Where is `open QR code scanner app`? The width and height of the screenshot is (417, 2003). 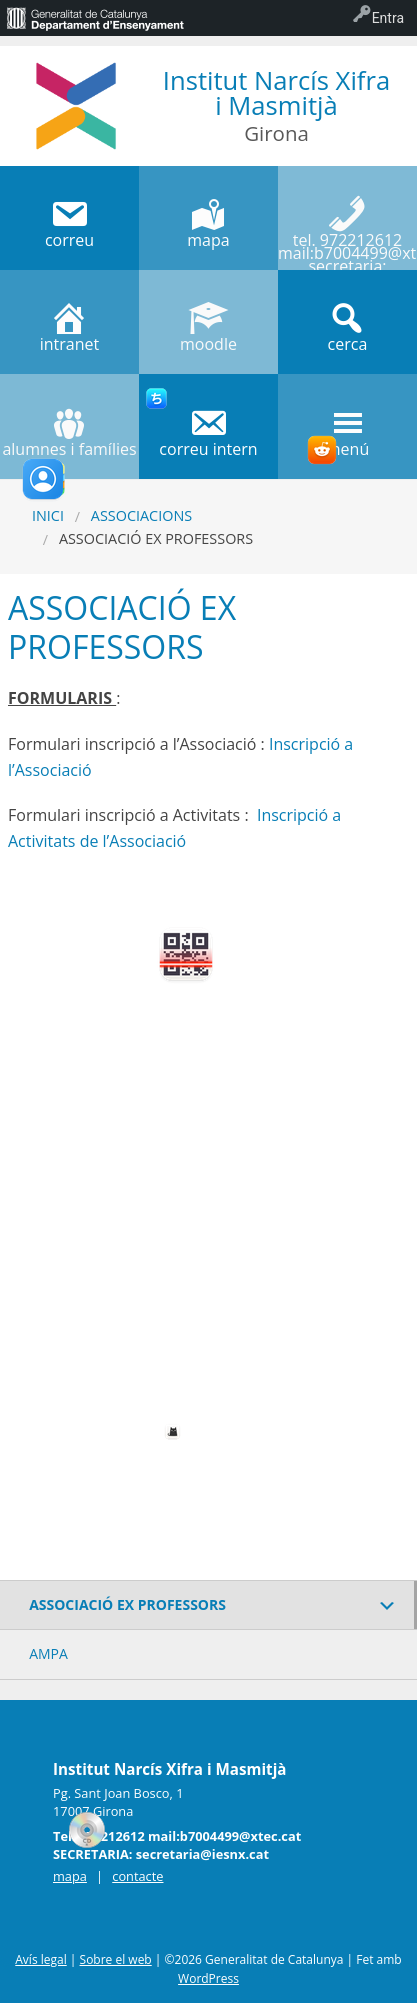
open QR code scanner app is located at coordinates (186, 954).